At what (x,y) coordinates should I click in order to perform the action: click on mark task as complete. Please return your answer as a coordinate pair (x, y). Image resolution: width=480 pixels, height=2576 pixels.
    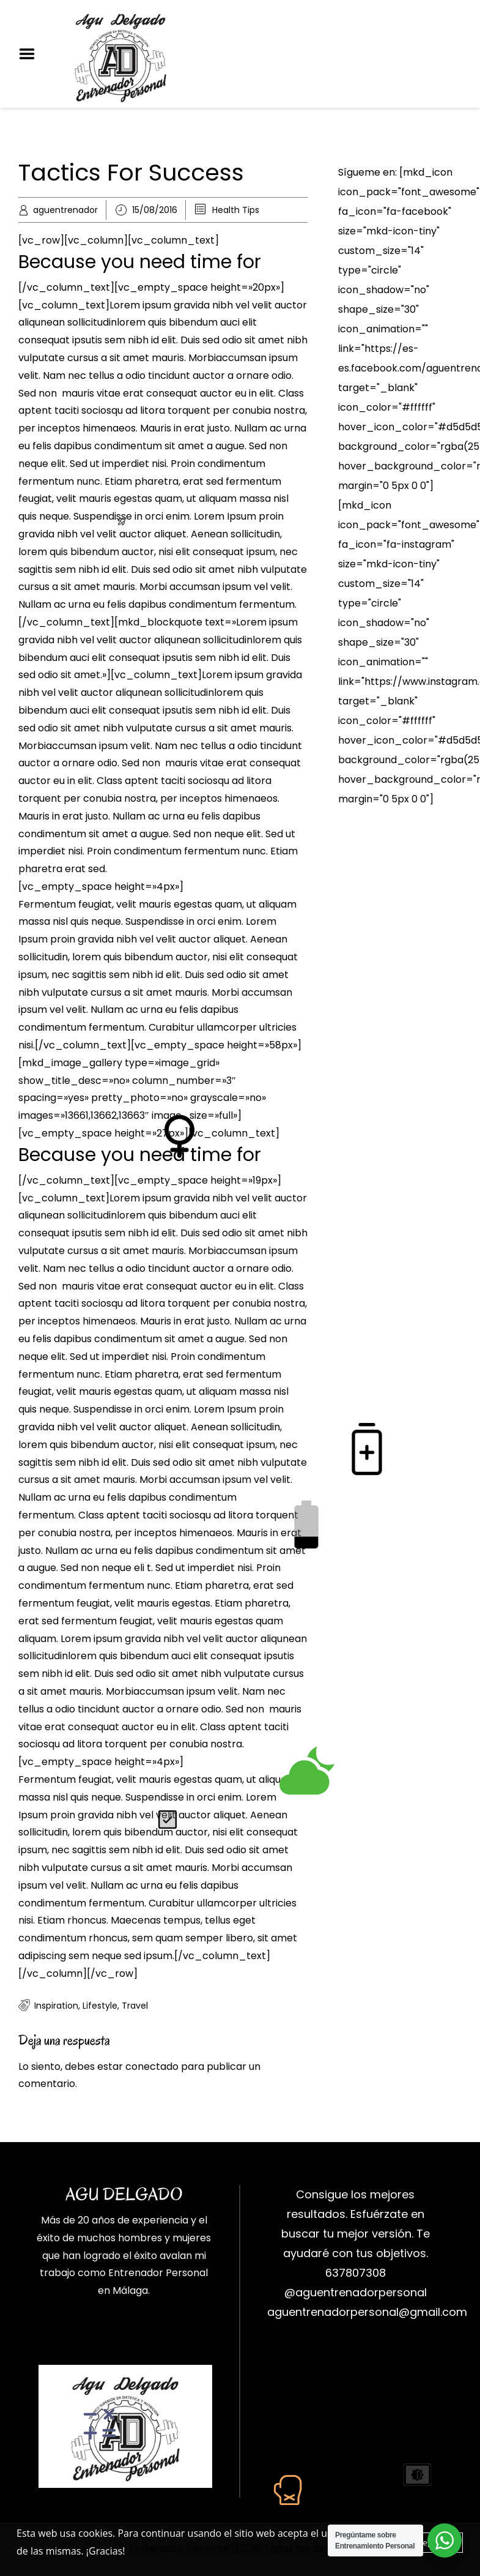
    Looking at the image, I should click on (168, 1820).